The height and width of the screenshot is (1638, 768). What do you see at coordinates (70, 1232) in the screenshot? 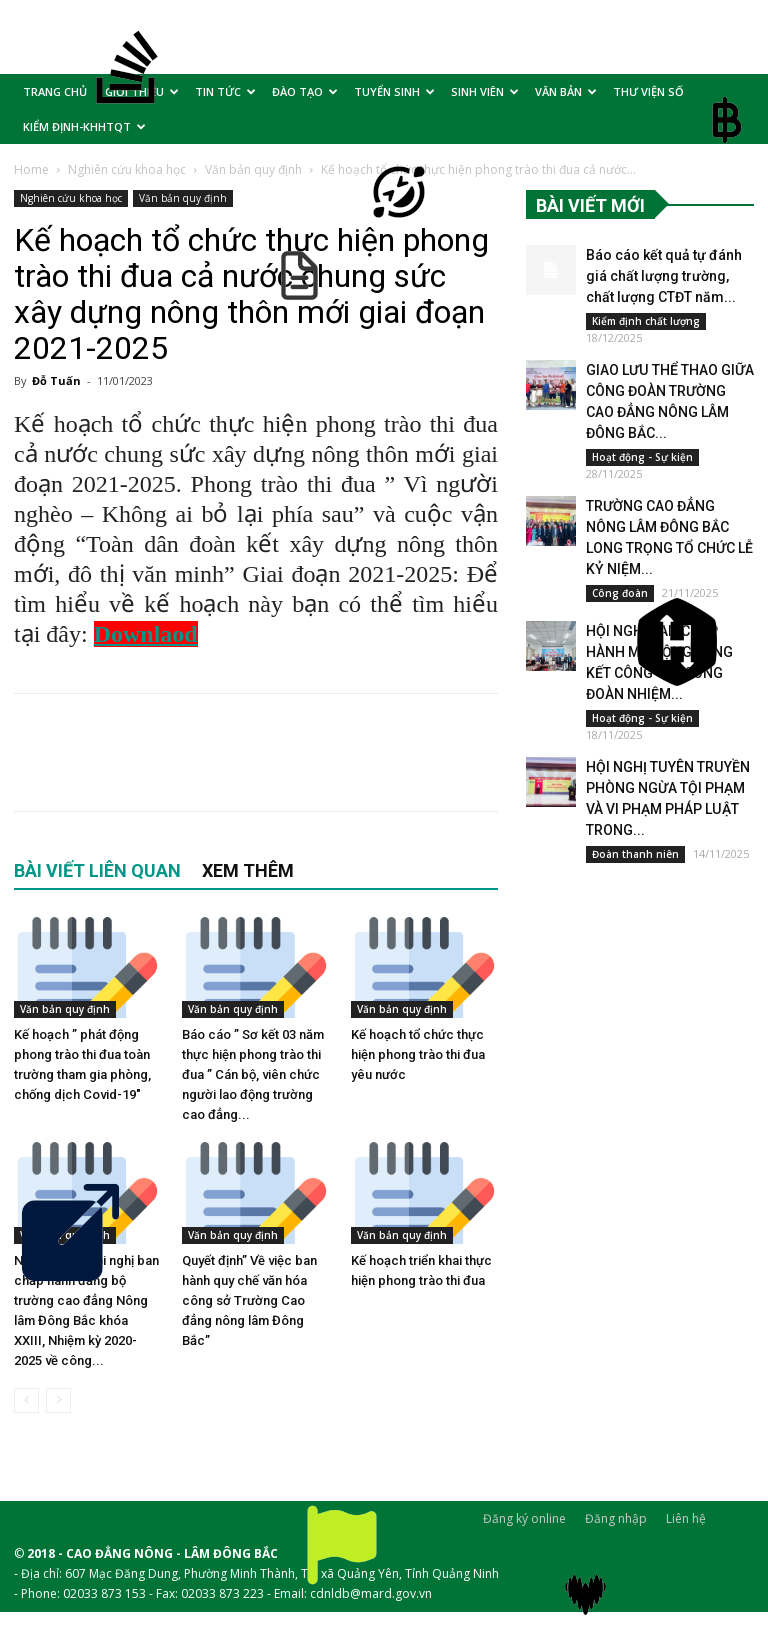
I see `open link in a new window` at bounding box center [70, 1232].